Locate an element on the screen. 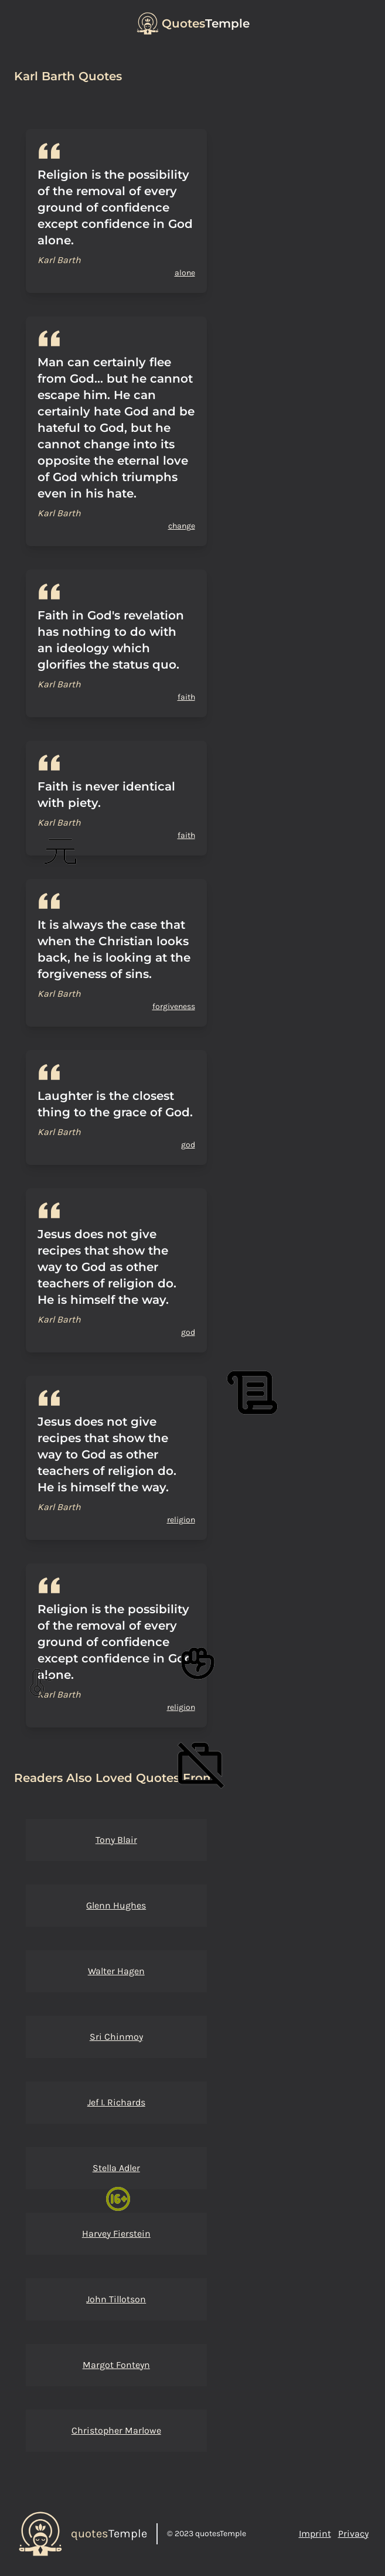 The height and width of the screenshot is (2576, 385). indicates content rated for ages 16 and older is located at coordinates (118, 2199).